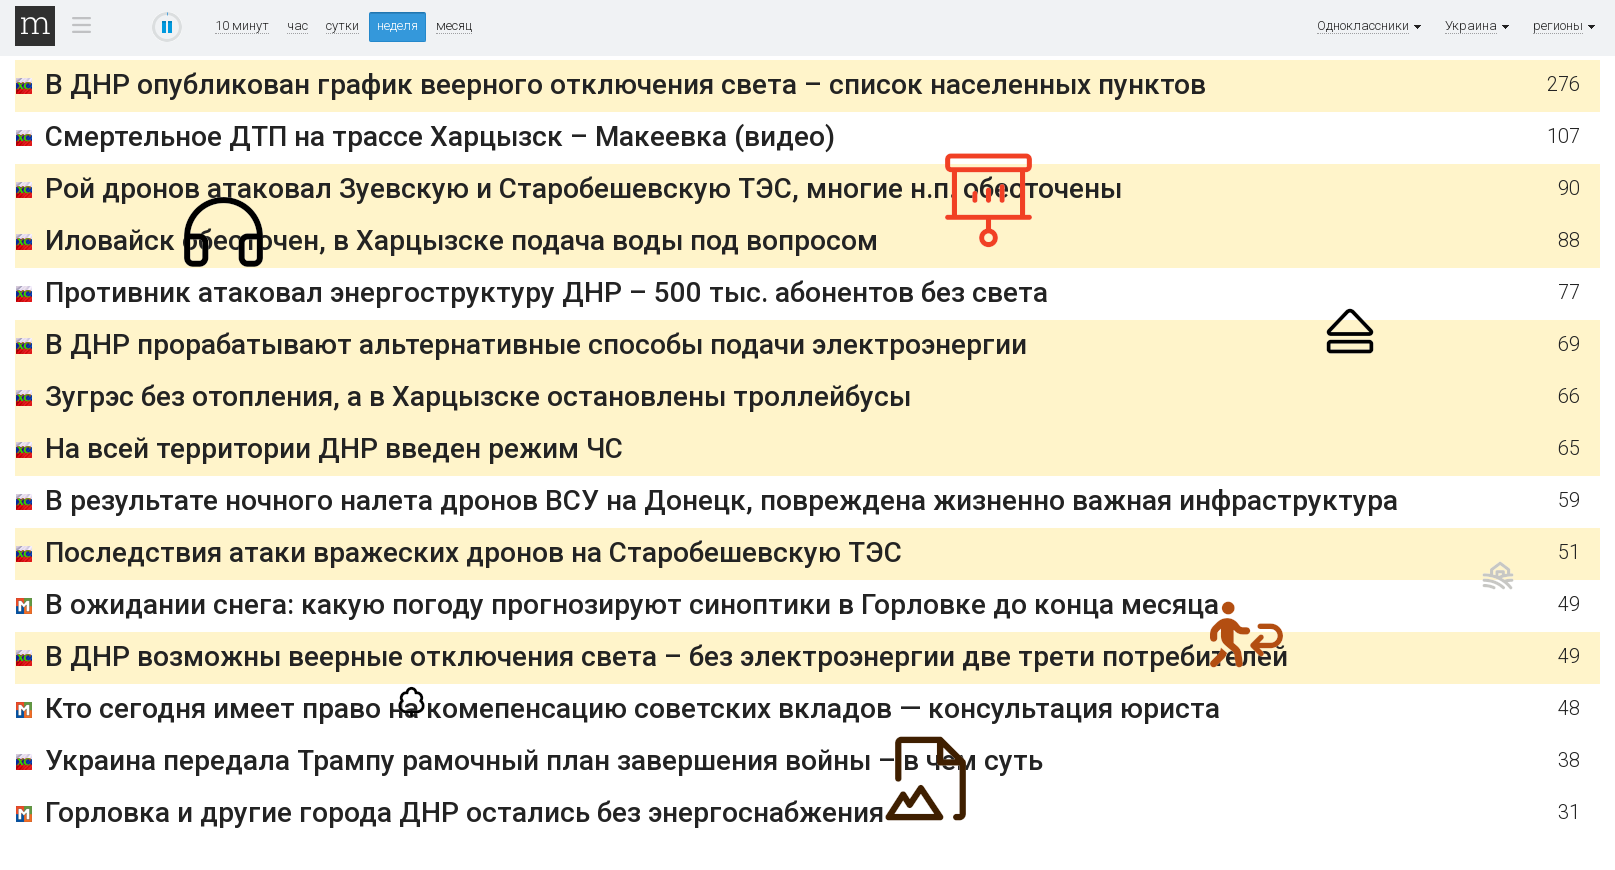 Image resolution: width=1615 pixels, height=870 pixels. I want to click on view image file, so click(930, 778).